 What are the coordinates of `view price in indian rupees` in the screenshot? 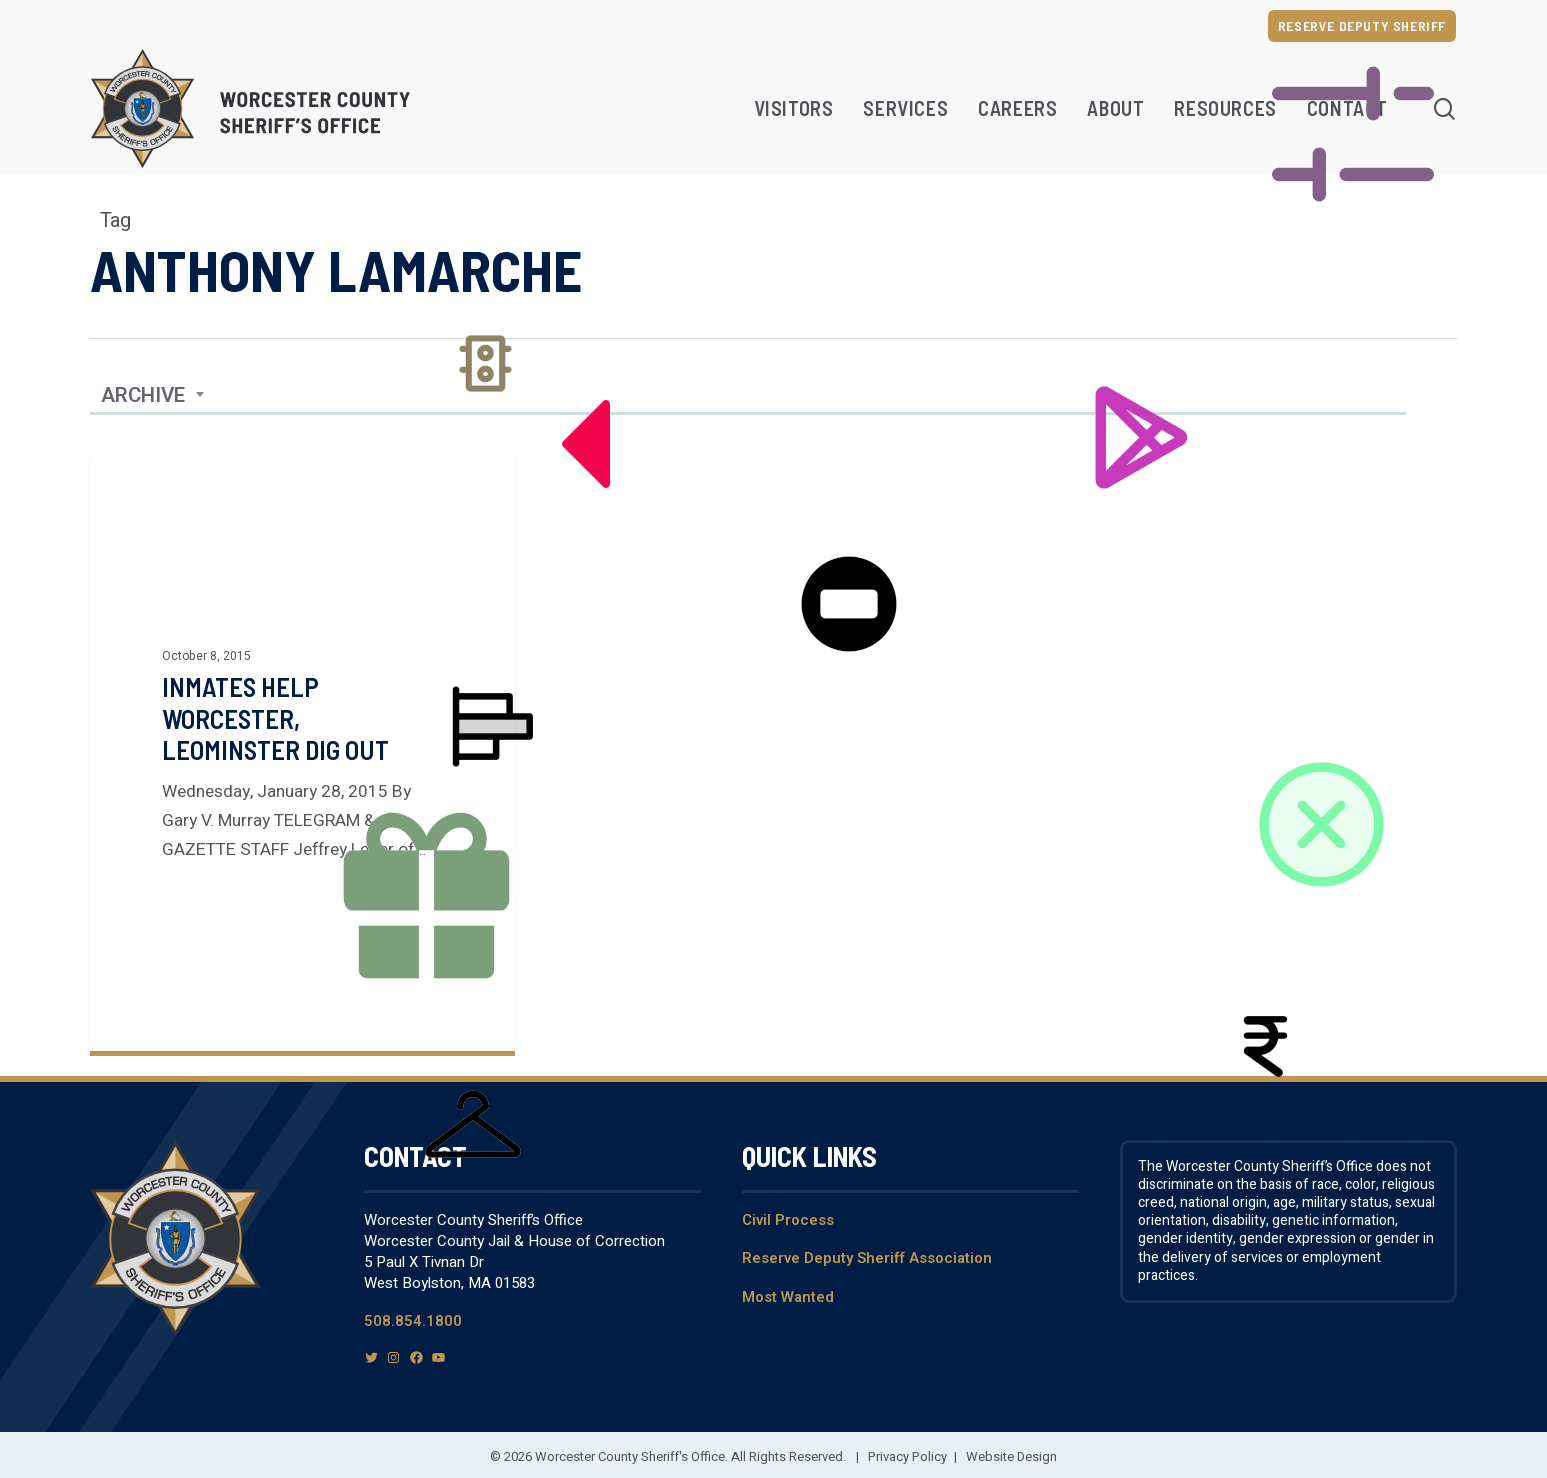 It's located at (1265, 1046).